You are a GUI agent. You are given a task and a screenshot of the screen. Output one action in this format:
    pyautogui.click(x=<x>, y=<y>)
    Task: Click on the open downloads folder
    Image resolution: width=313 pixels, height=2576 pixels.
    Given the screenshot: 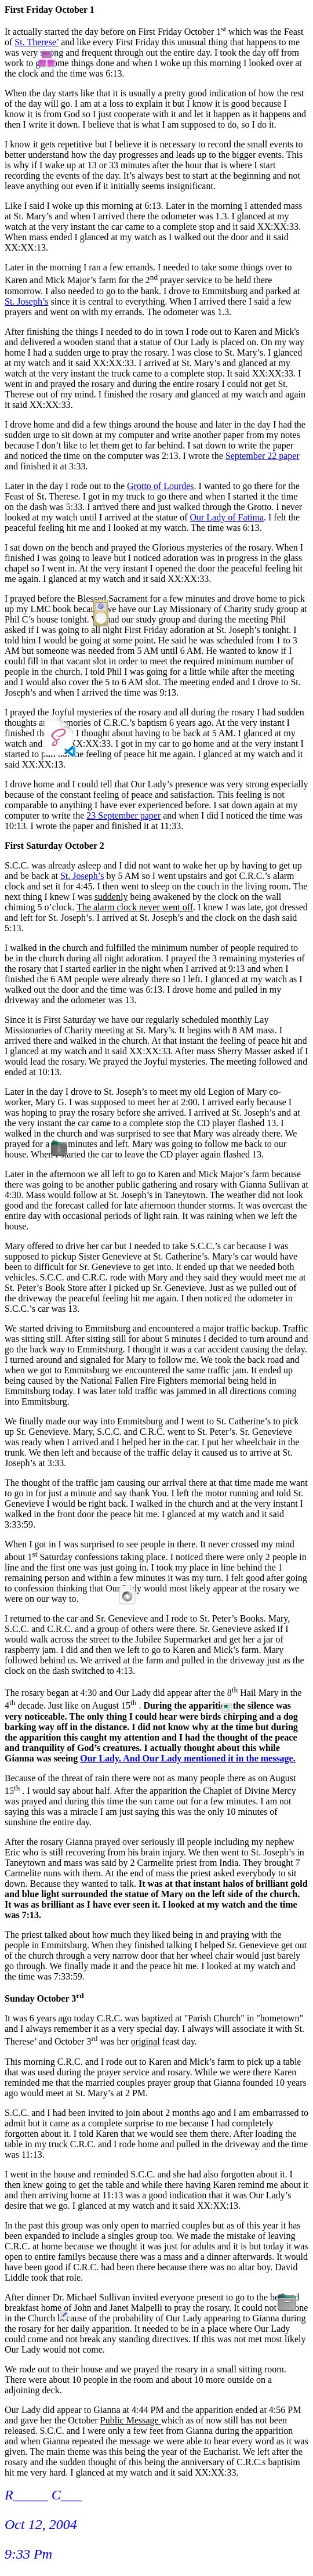 What is the action you would take?
    pyautogui.click(x=59, y=1148)
    